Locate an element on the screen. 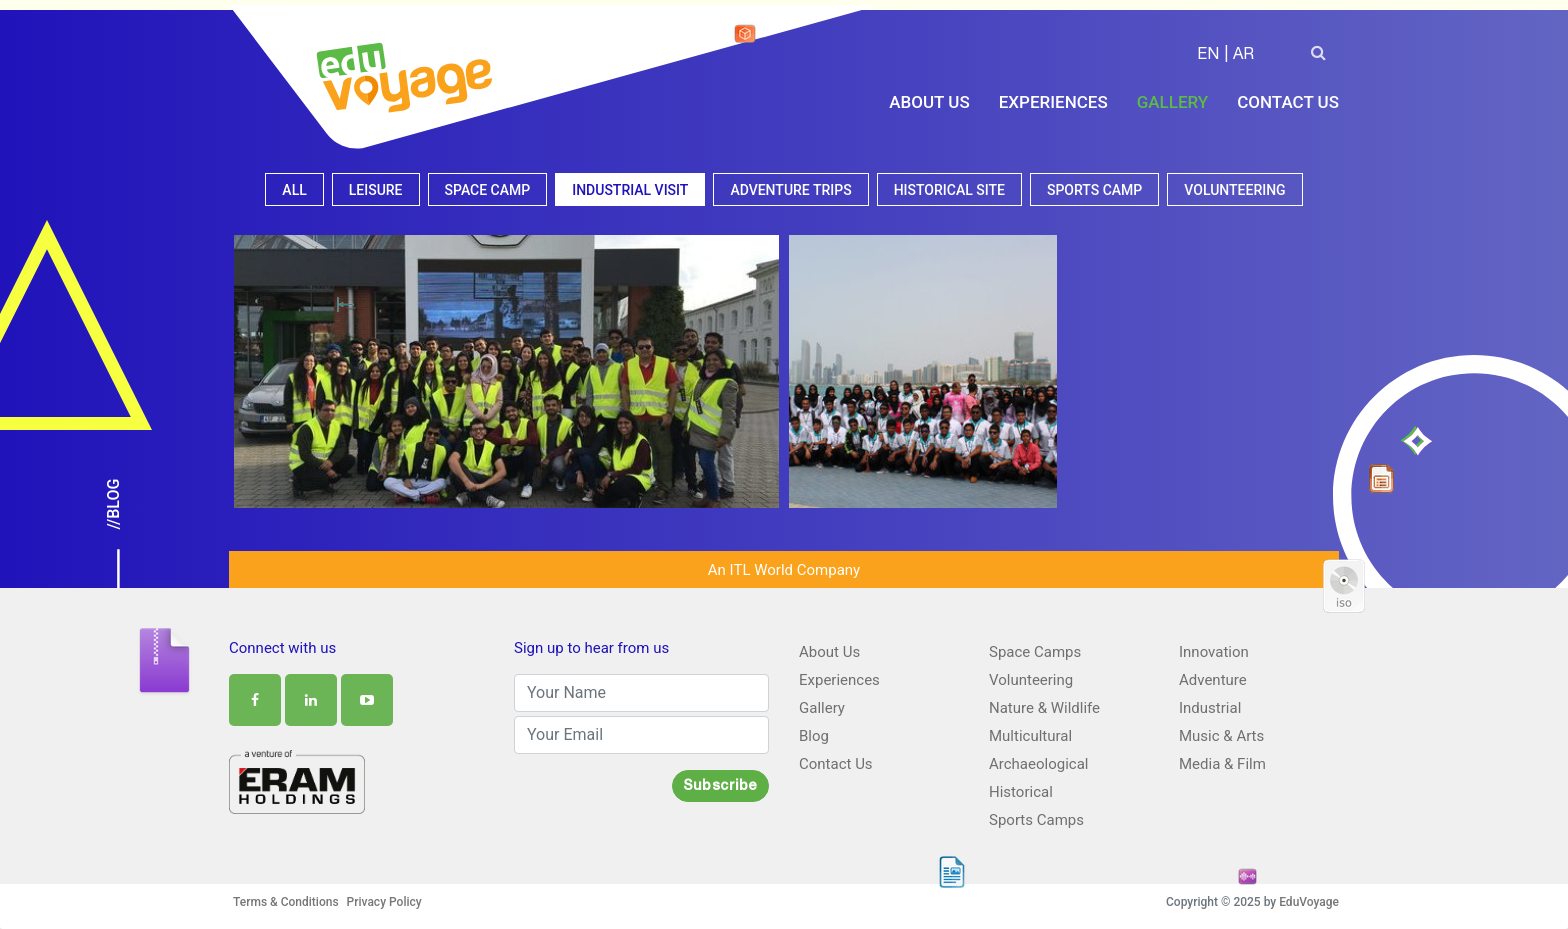  open an opendocument text template file is located at coordinates (952, 872).